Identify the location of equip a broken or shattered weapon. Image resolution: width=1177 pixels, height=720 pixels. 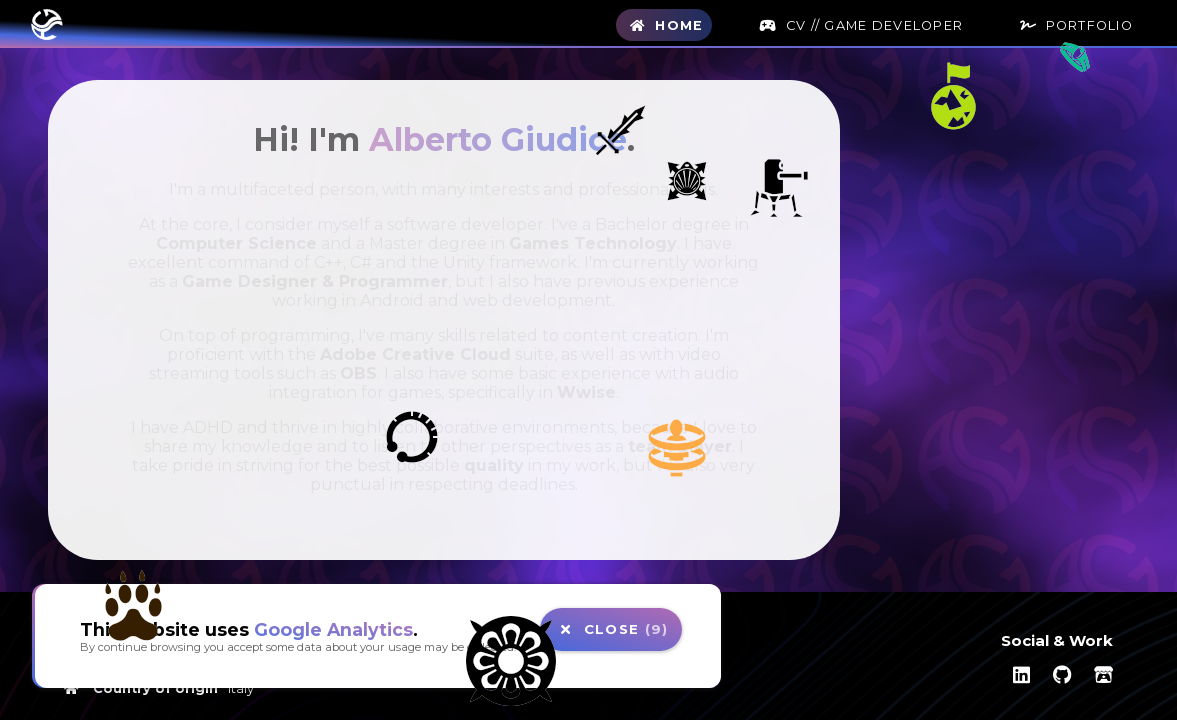
(620, 131).